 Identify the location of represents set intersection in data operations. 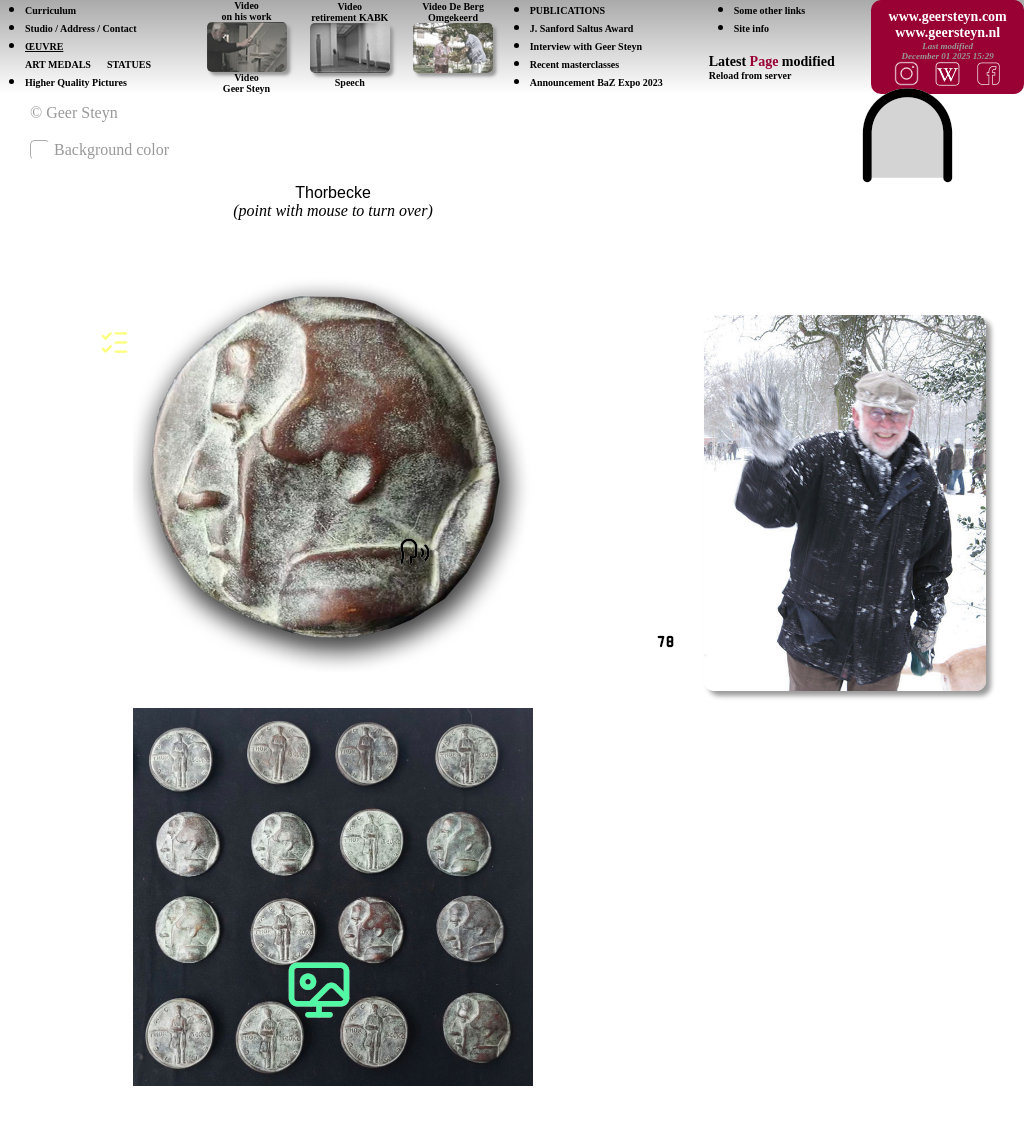
(907, 137).